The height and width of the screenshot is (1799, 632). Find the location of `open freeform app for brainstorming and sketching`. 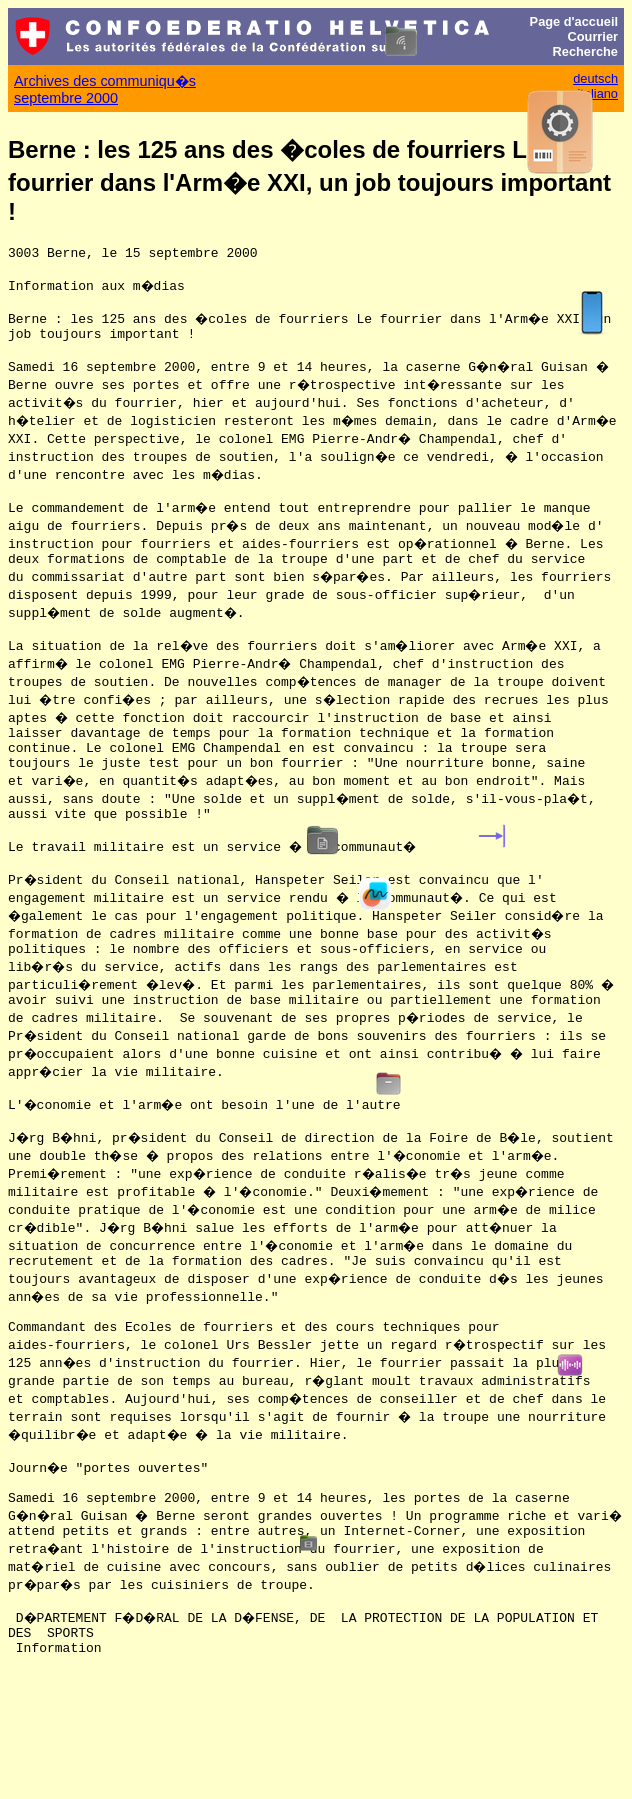

open freeform app for brainstorming and sketching is located at coordinates (375, 894).